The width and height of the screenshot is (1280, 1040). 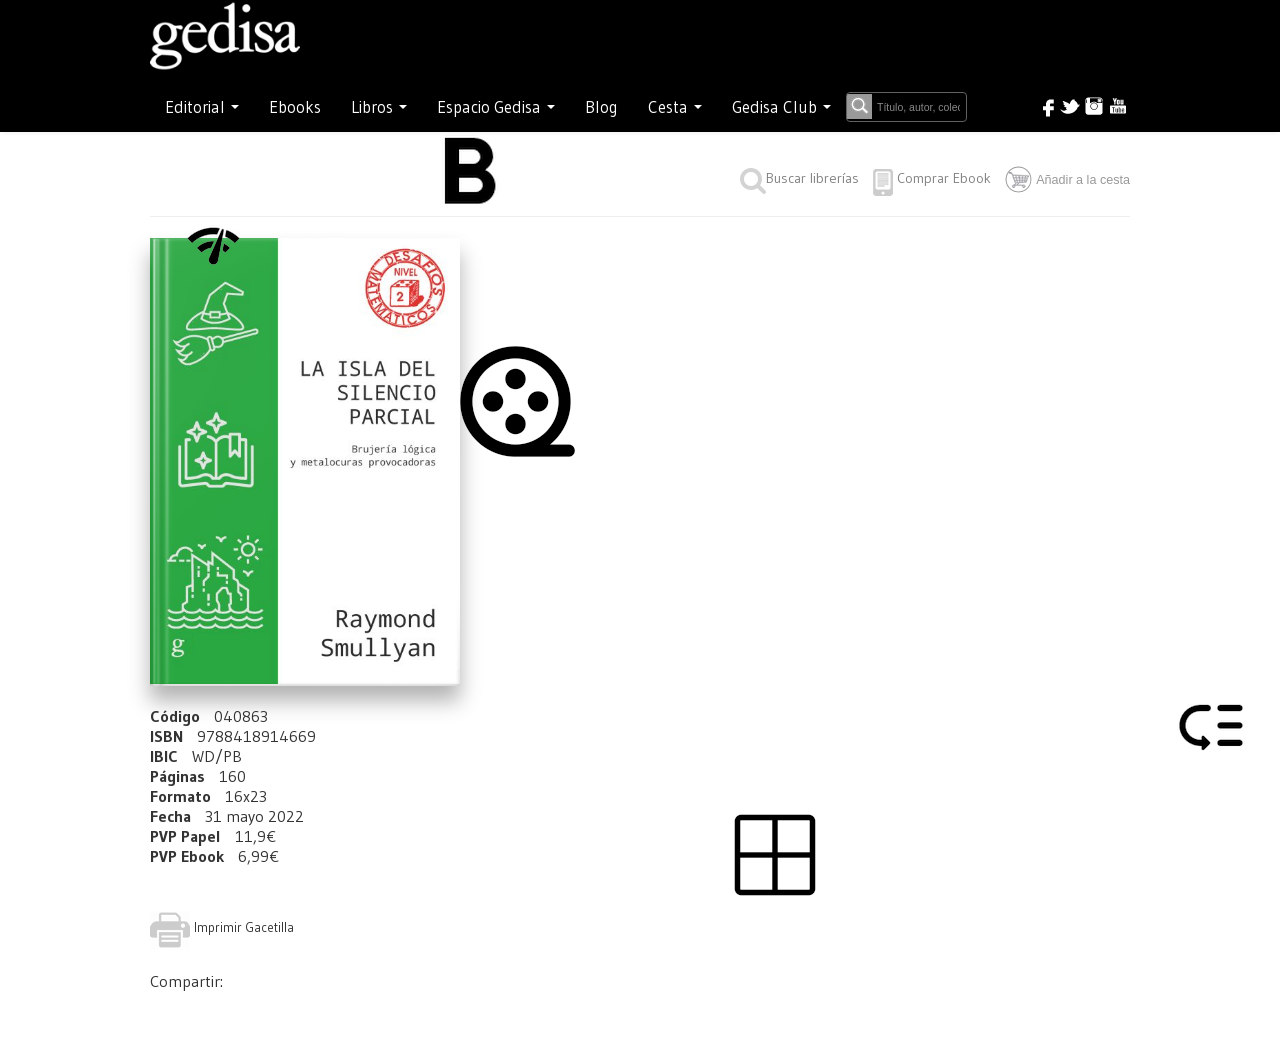 I want to click on move item to the bottom of the list, so click(x=1211, y=727).